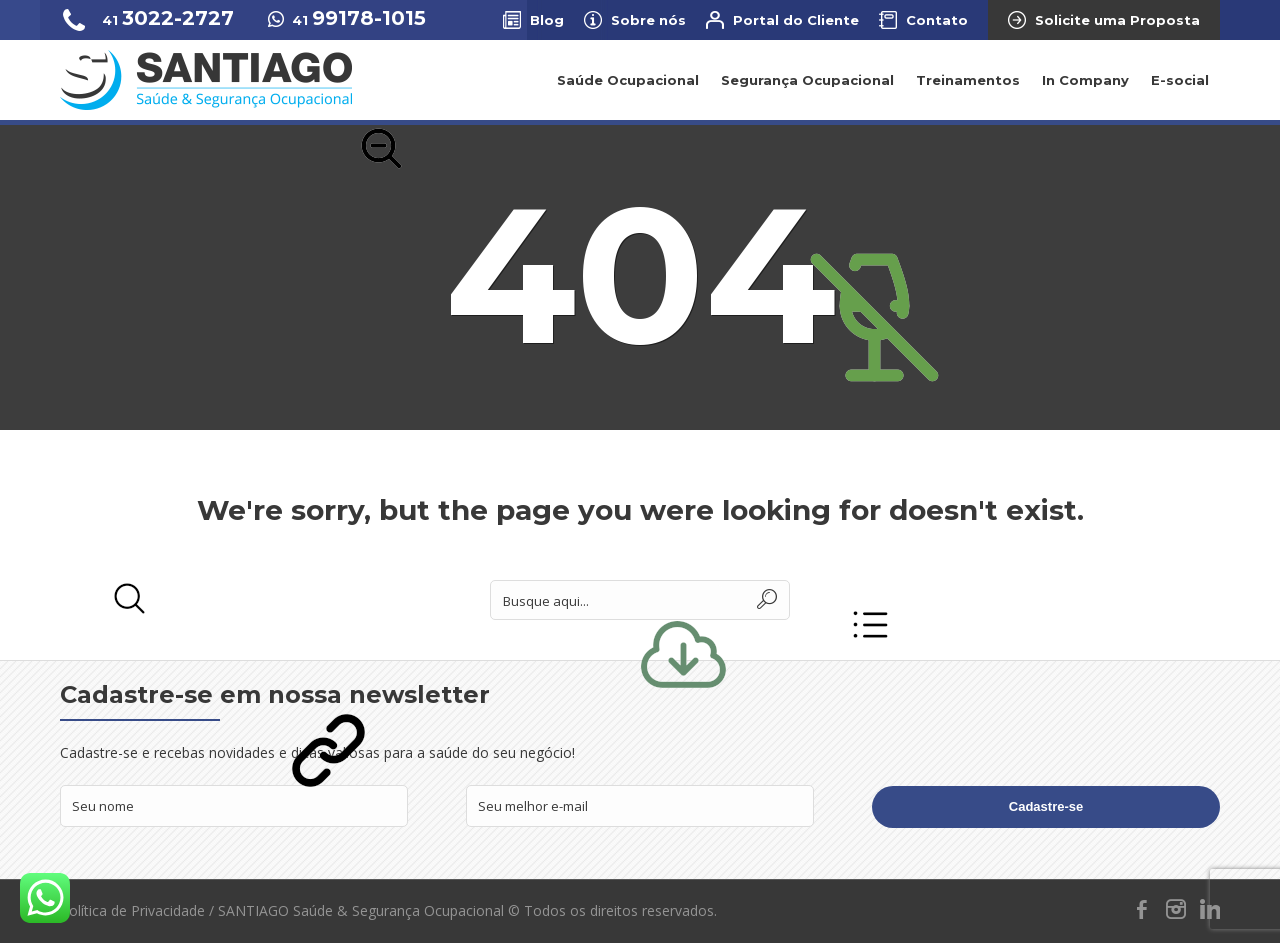 The image size is (1280, 943). Describe the element at coordinates (328, 750) in the screenshot. I see `copy or share a link` at that location.